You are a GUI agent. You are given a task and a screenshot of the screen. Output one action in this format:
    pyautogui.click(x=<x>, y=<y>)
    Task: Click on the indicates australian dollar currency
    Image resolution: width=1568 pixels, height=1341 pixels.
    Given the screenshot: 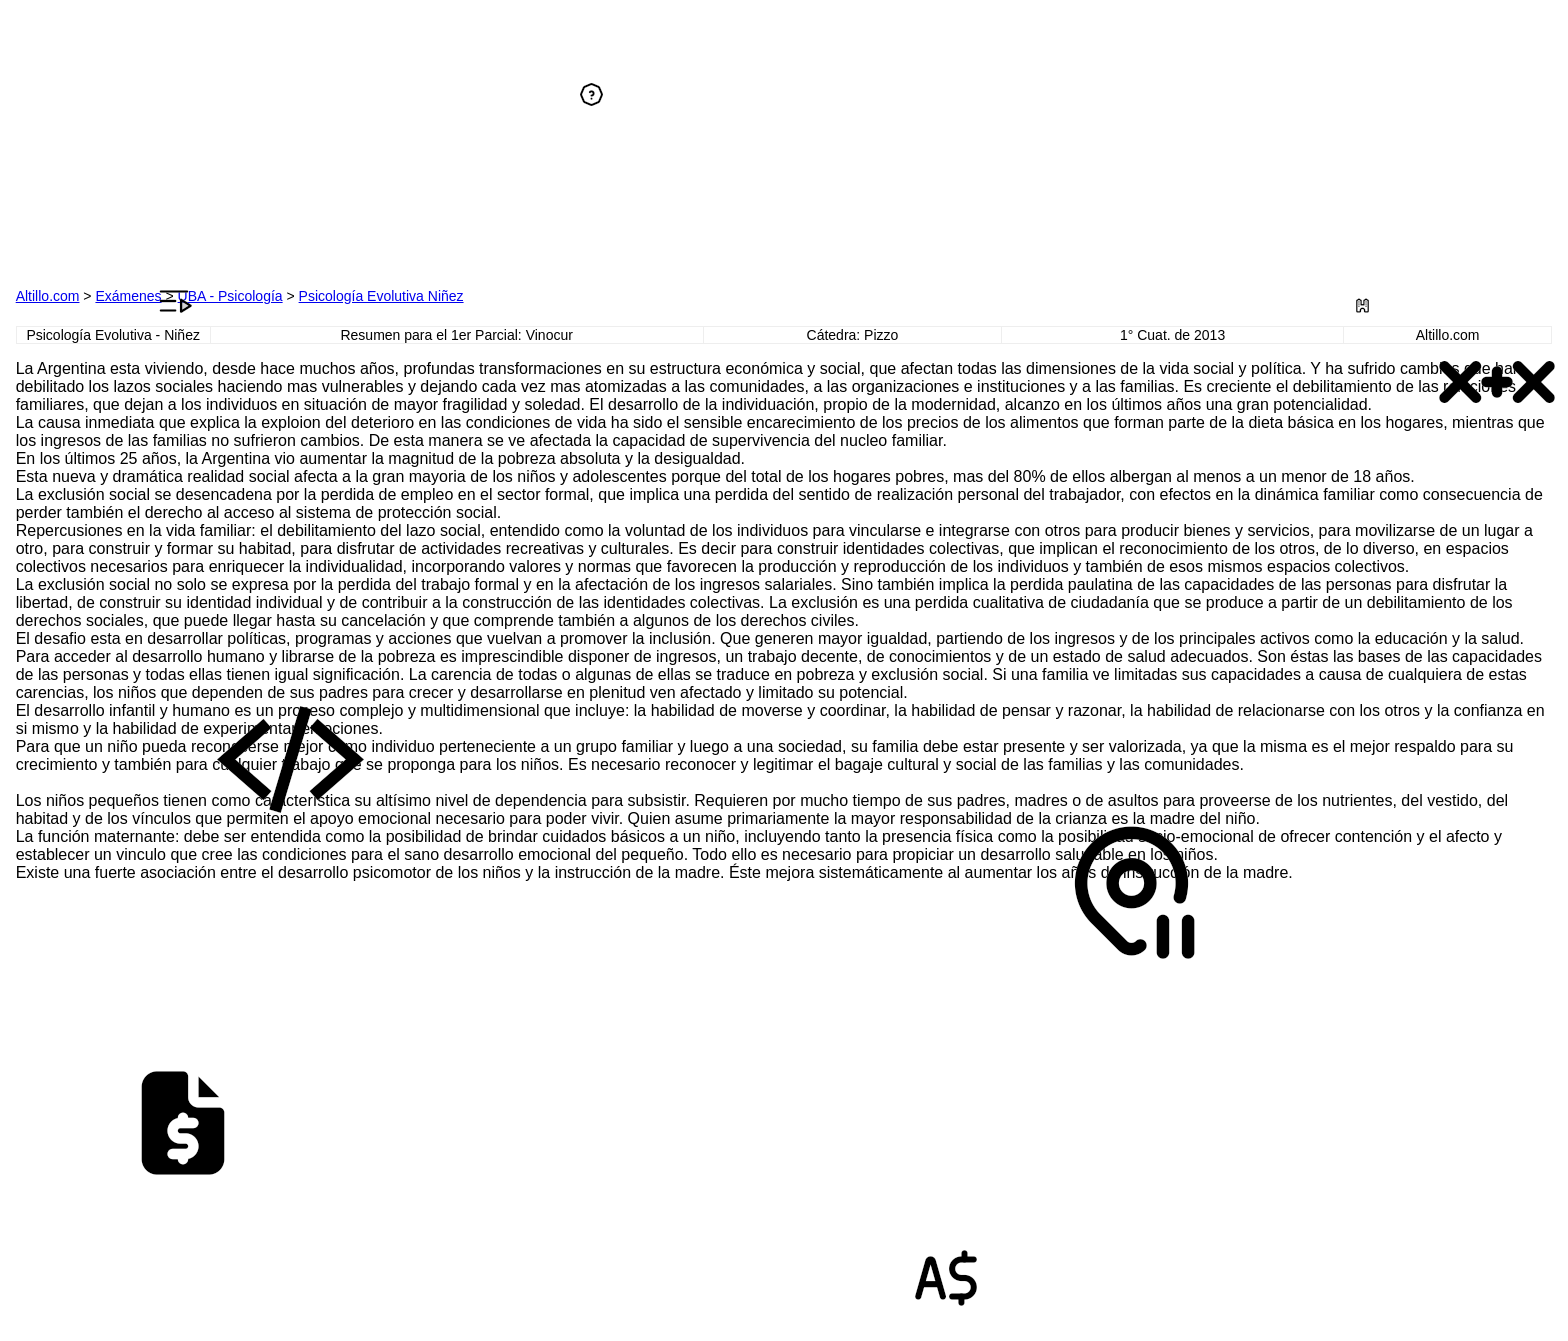 What is the action you would take?
    pyautogui.click(x=946, y=1278)
    